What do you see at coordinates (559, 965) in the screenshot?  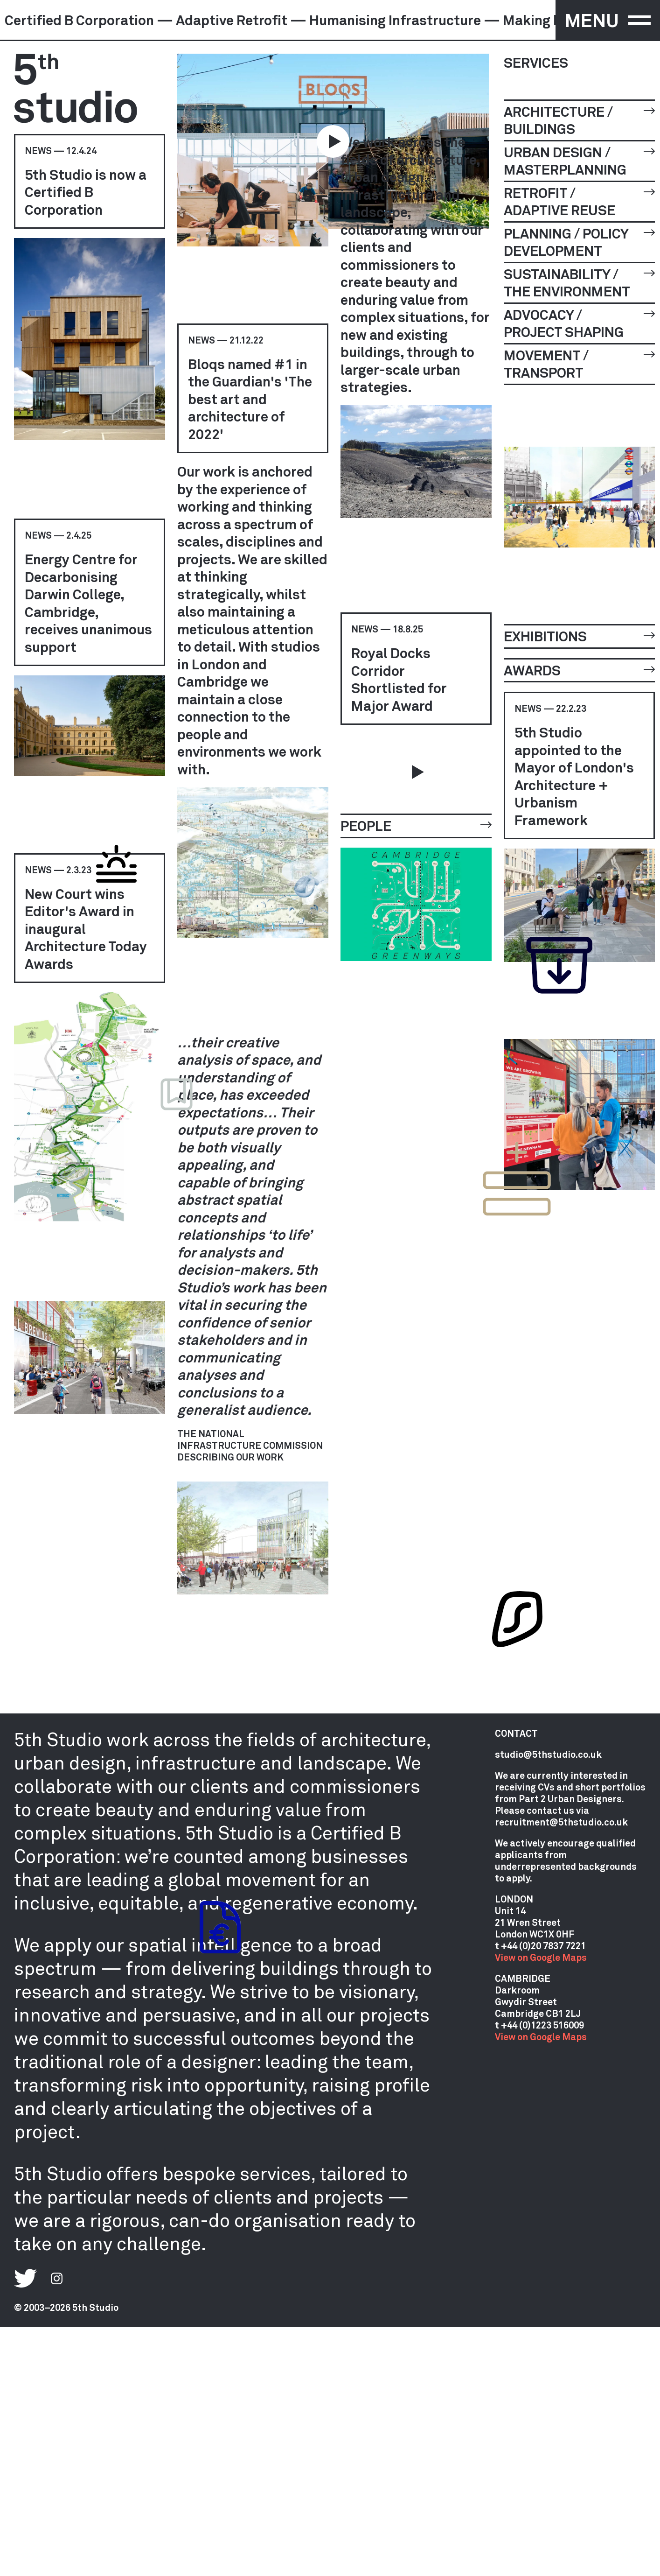 I see `archive or move item to storage` at bounding box center [559, 965].